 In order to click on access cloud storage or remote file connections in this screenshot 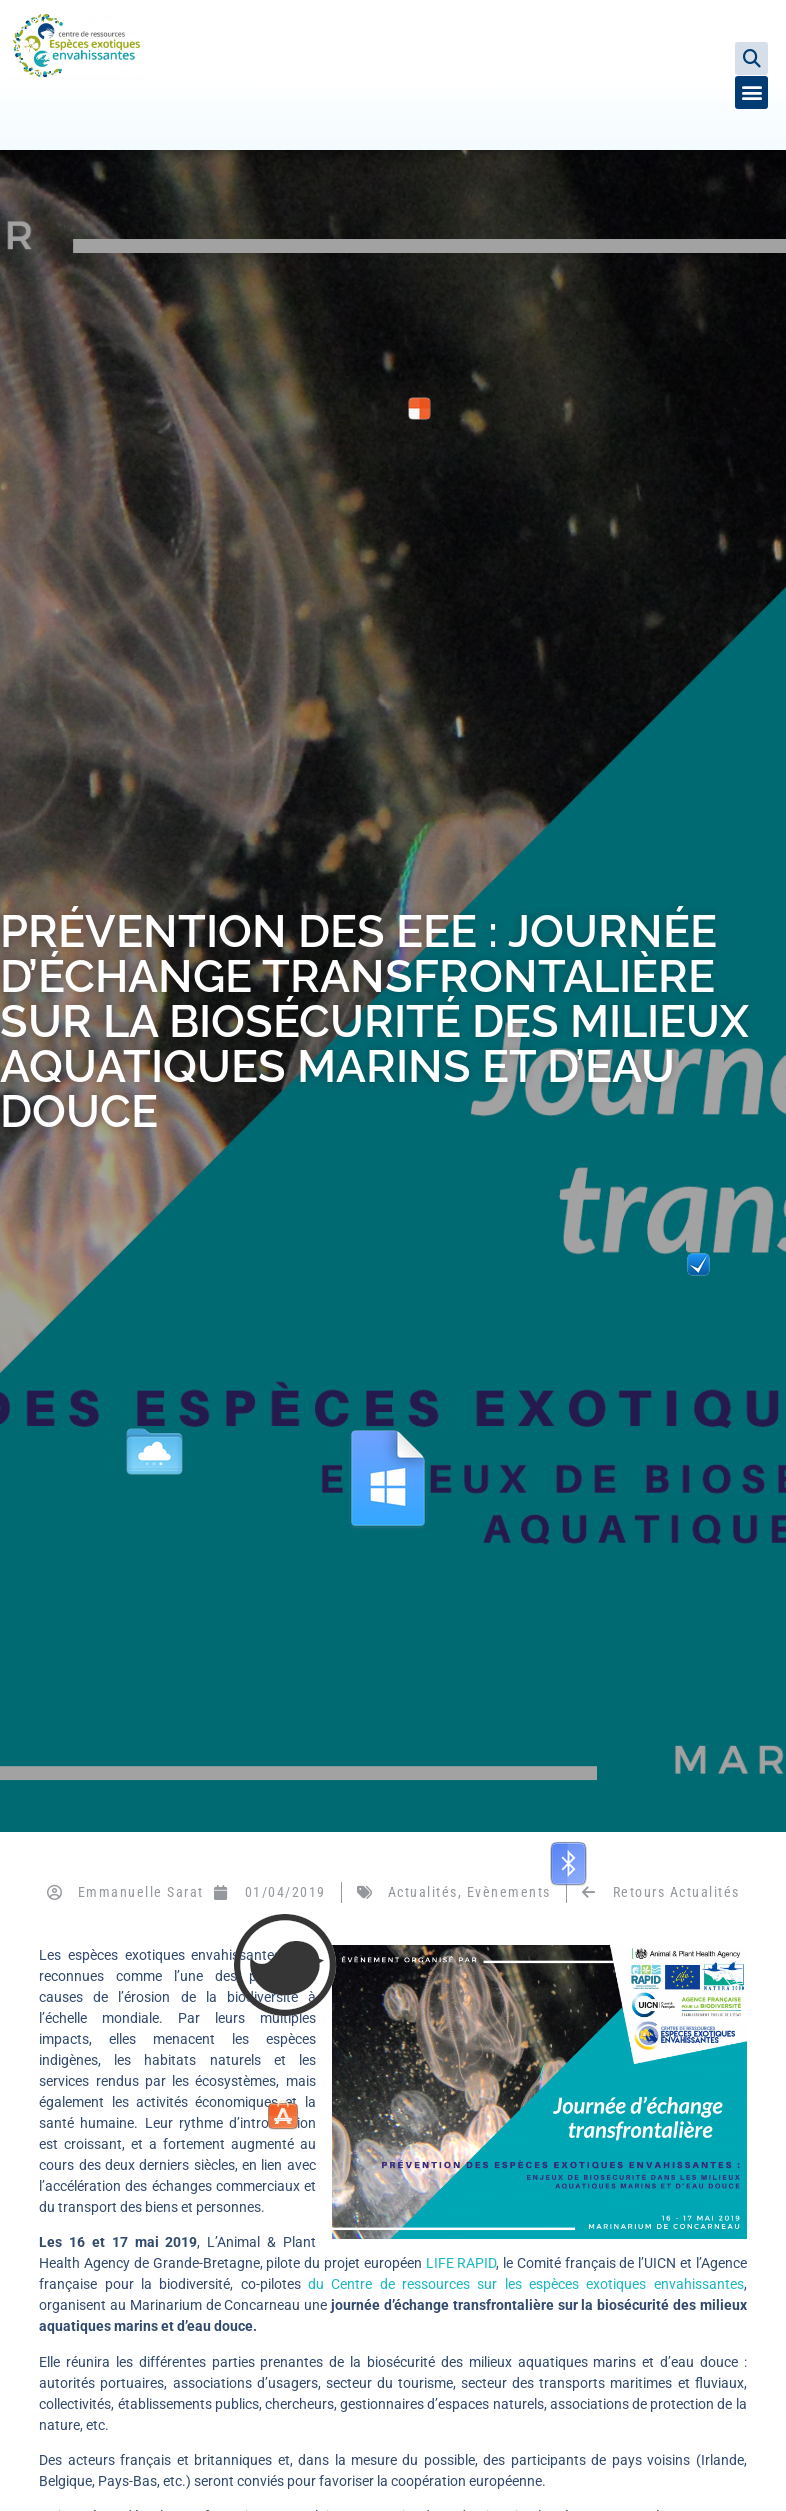, I will do `click(154, 1451)`.